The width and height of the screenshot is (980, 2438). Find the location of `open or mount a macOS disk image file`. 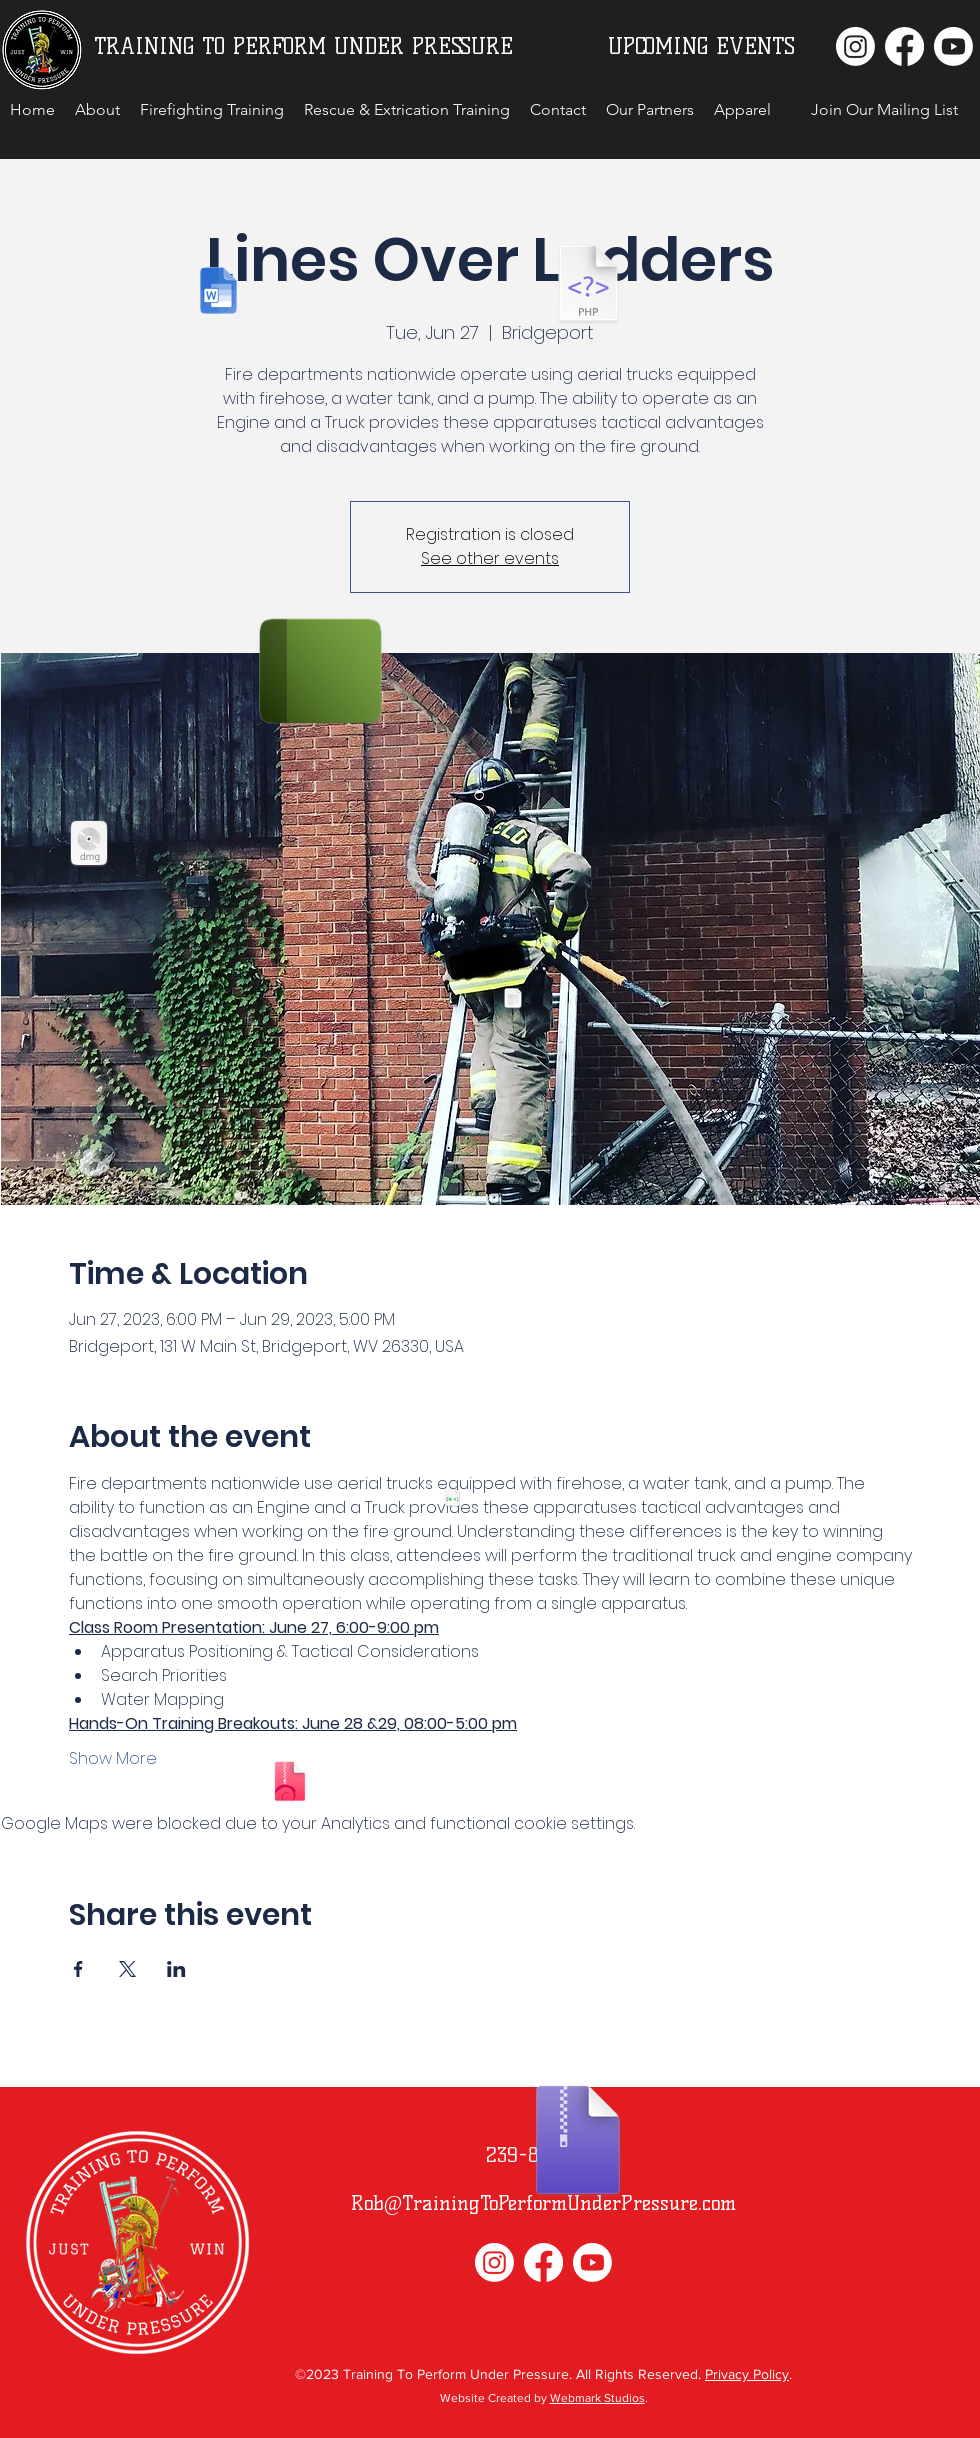

open or mount a macOS disk image file is located at coordinates (89, 843).